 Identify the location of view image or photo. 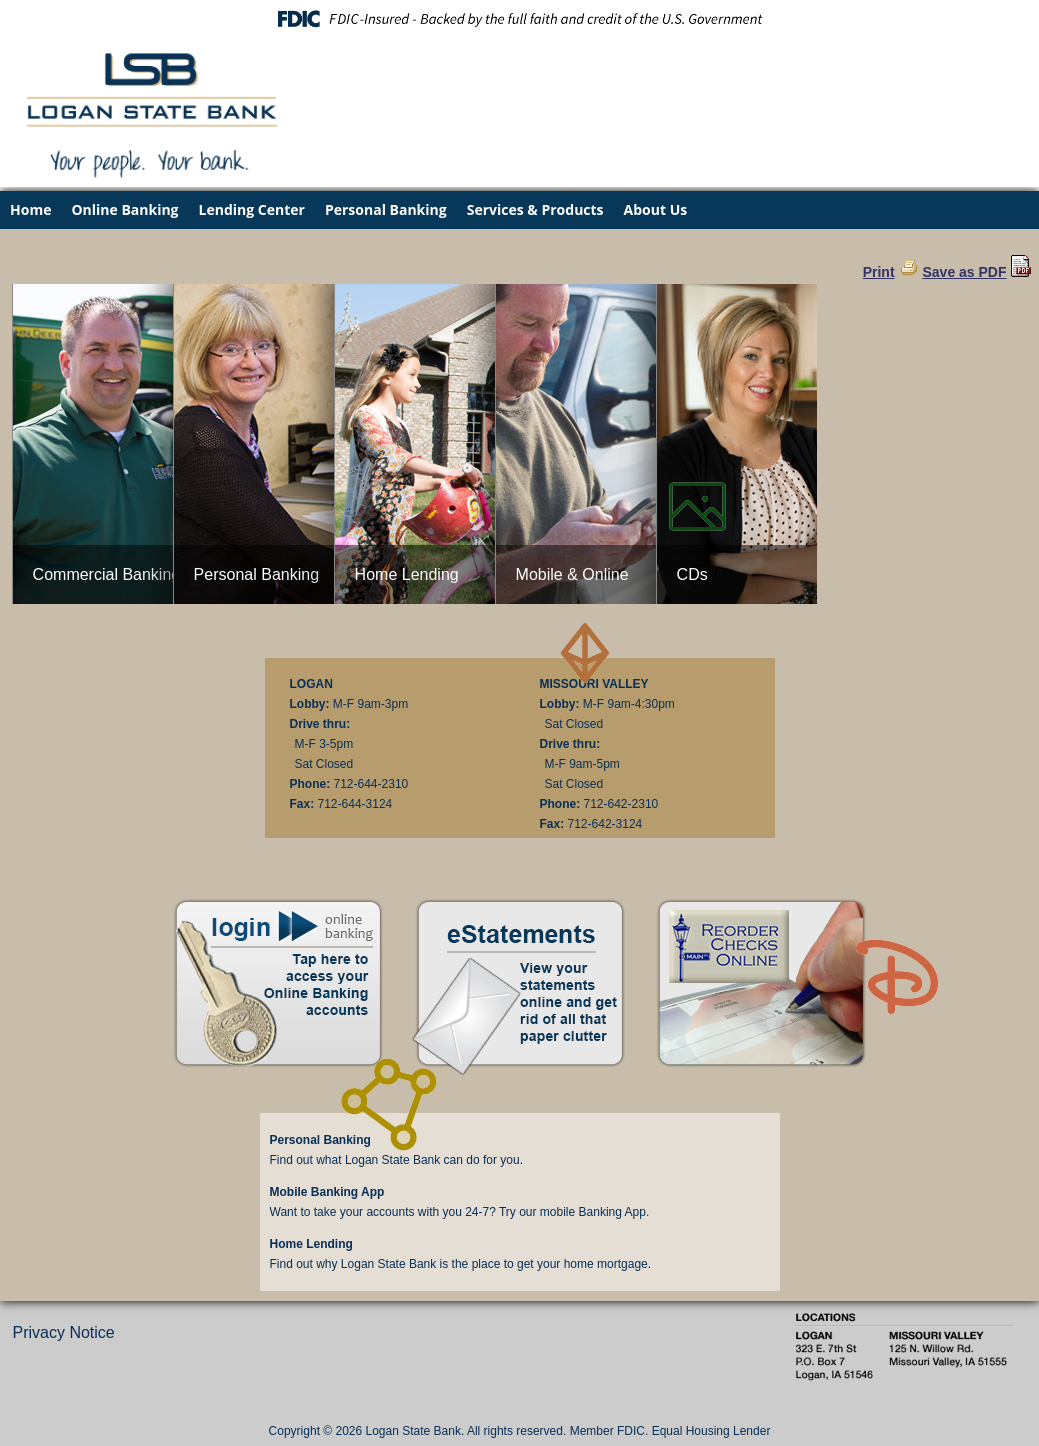
(697, 506).